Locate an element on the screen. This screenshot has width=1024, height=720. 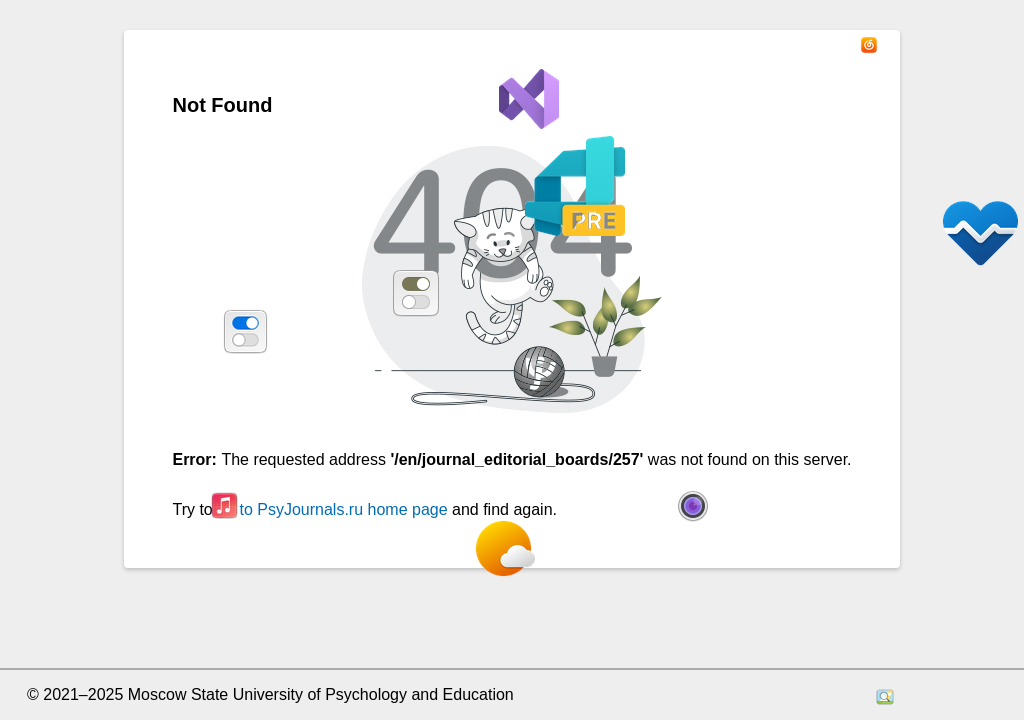
open the weather app is located at coordinates (503, 548).